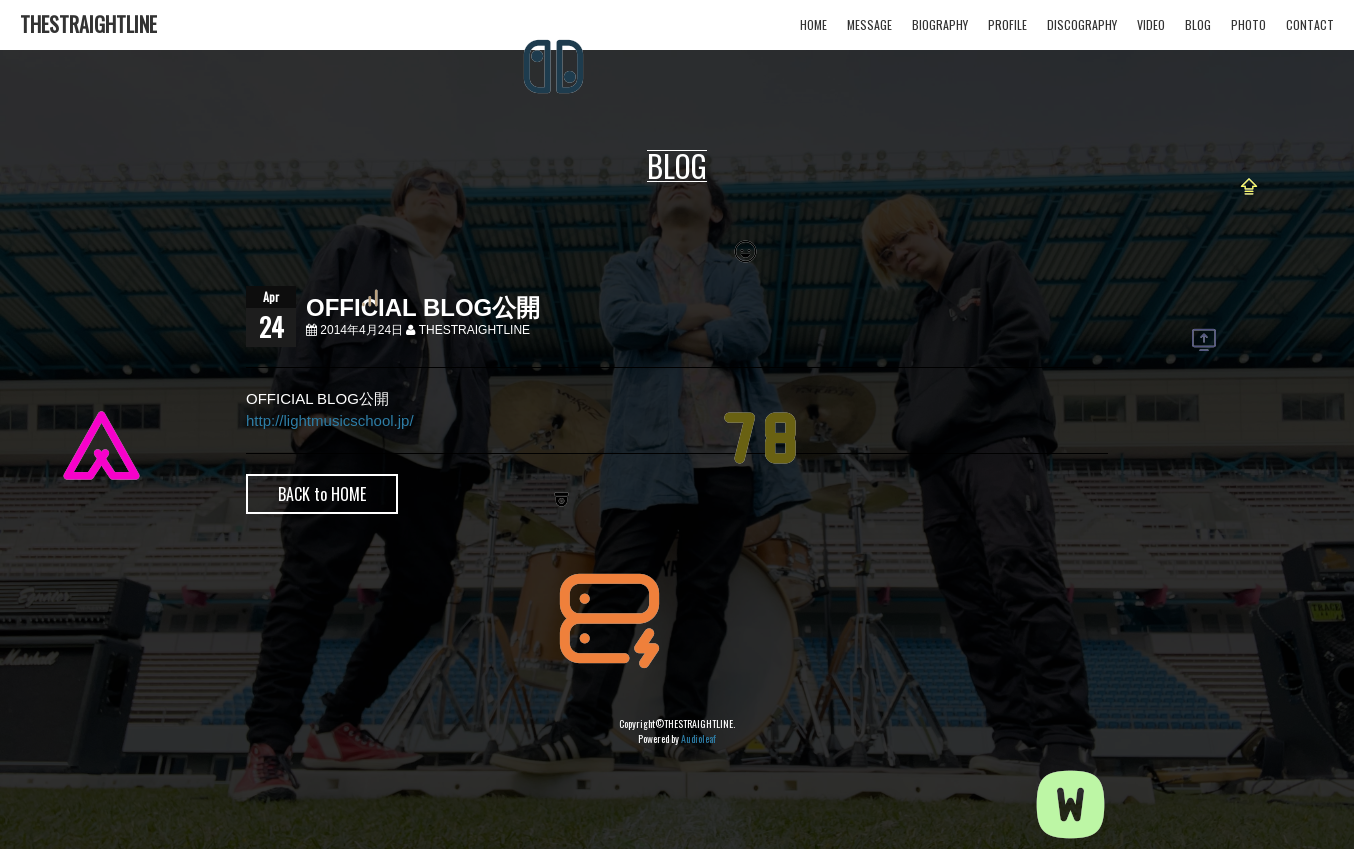 This screenshot has width=1354, height=849. Describe the element at coordinates (745, 251) in the screenshot. I see `rate your experience positively` at that location.